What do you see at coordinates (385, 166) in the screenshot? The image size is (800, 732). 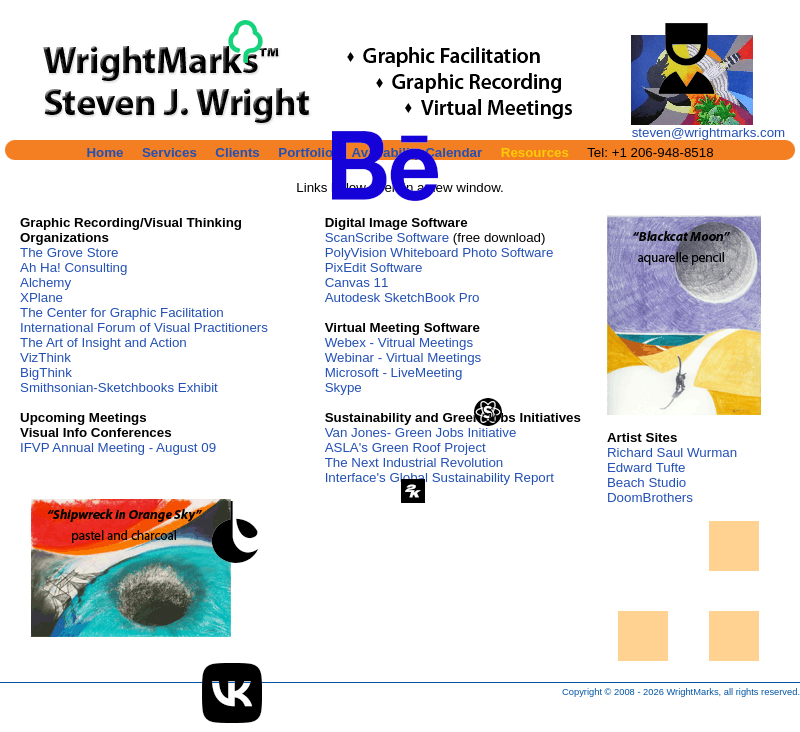 I see `visit behance portfolio` at bounding box center [385, 166].